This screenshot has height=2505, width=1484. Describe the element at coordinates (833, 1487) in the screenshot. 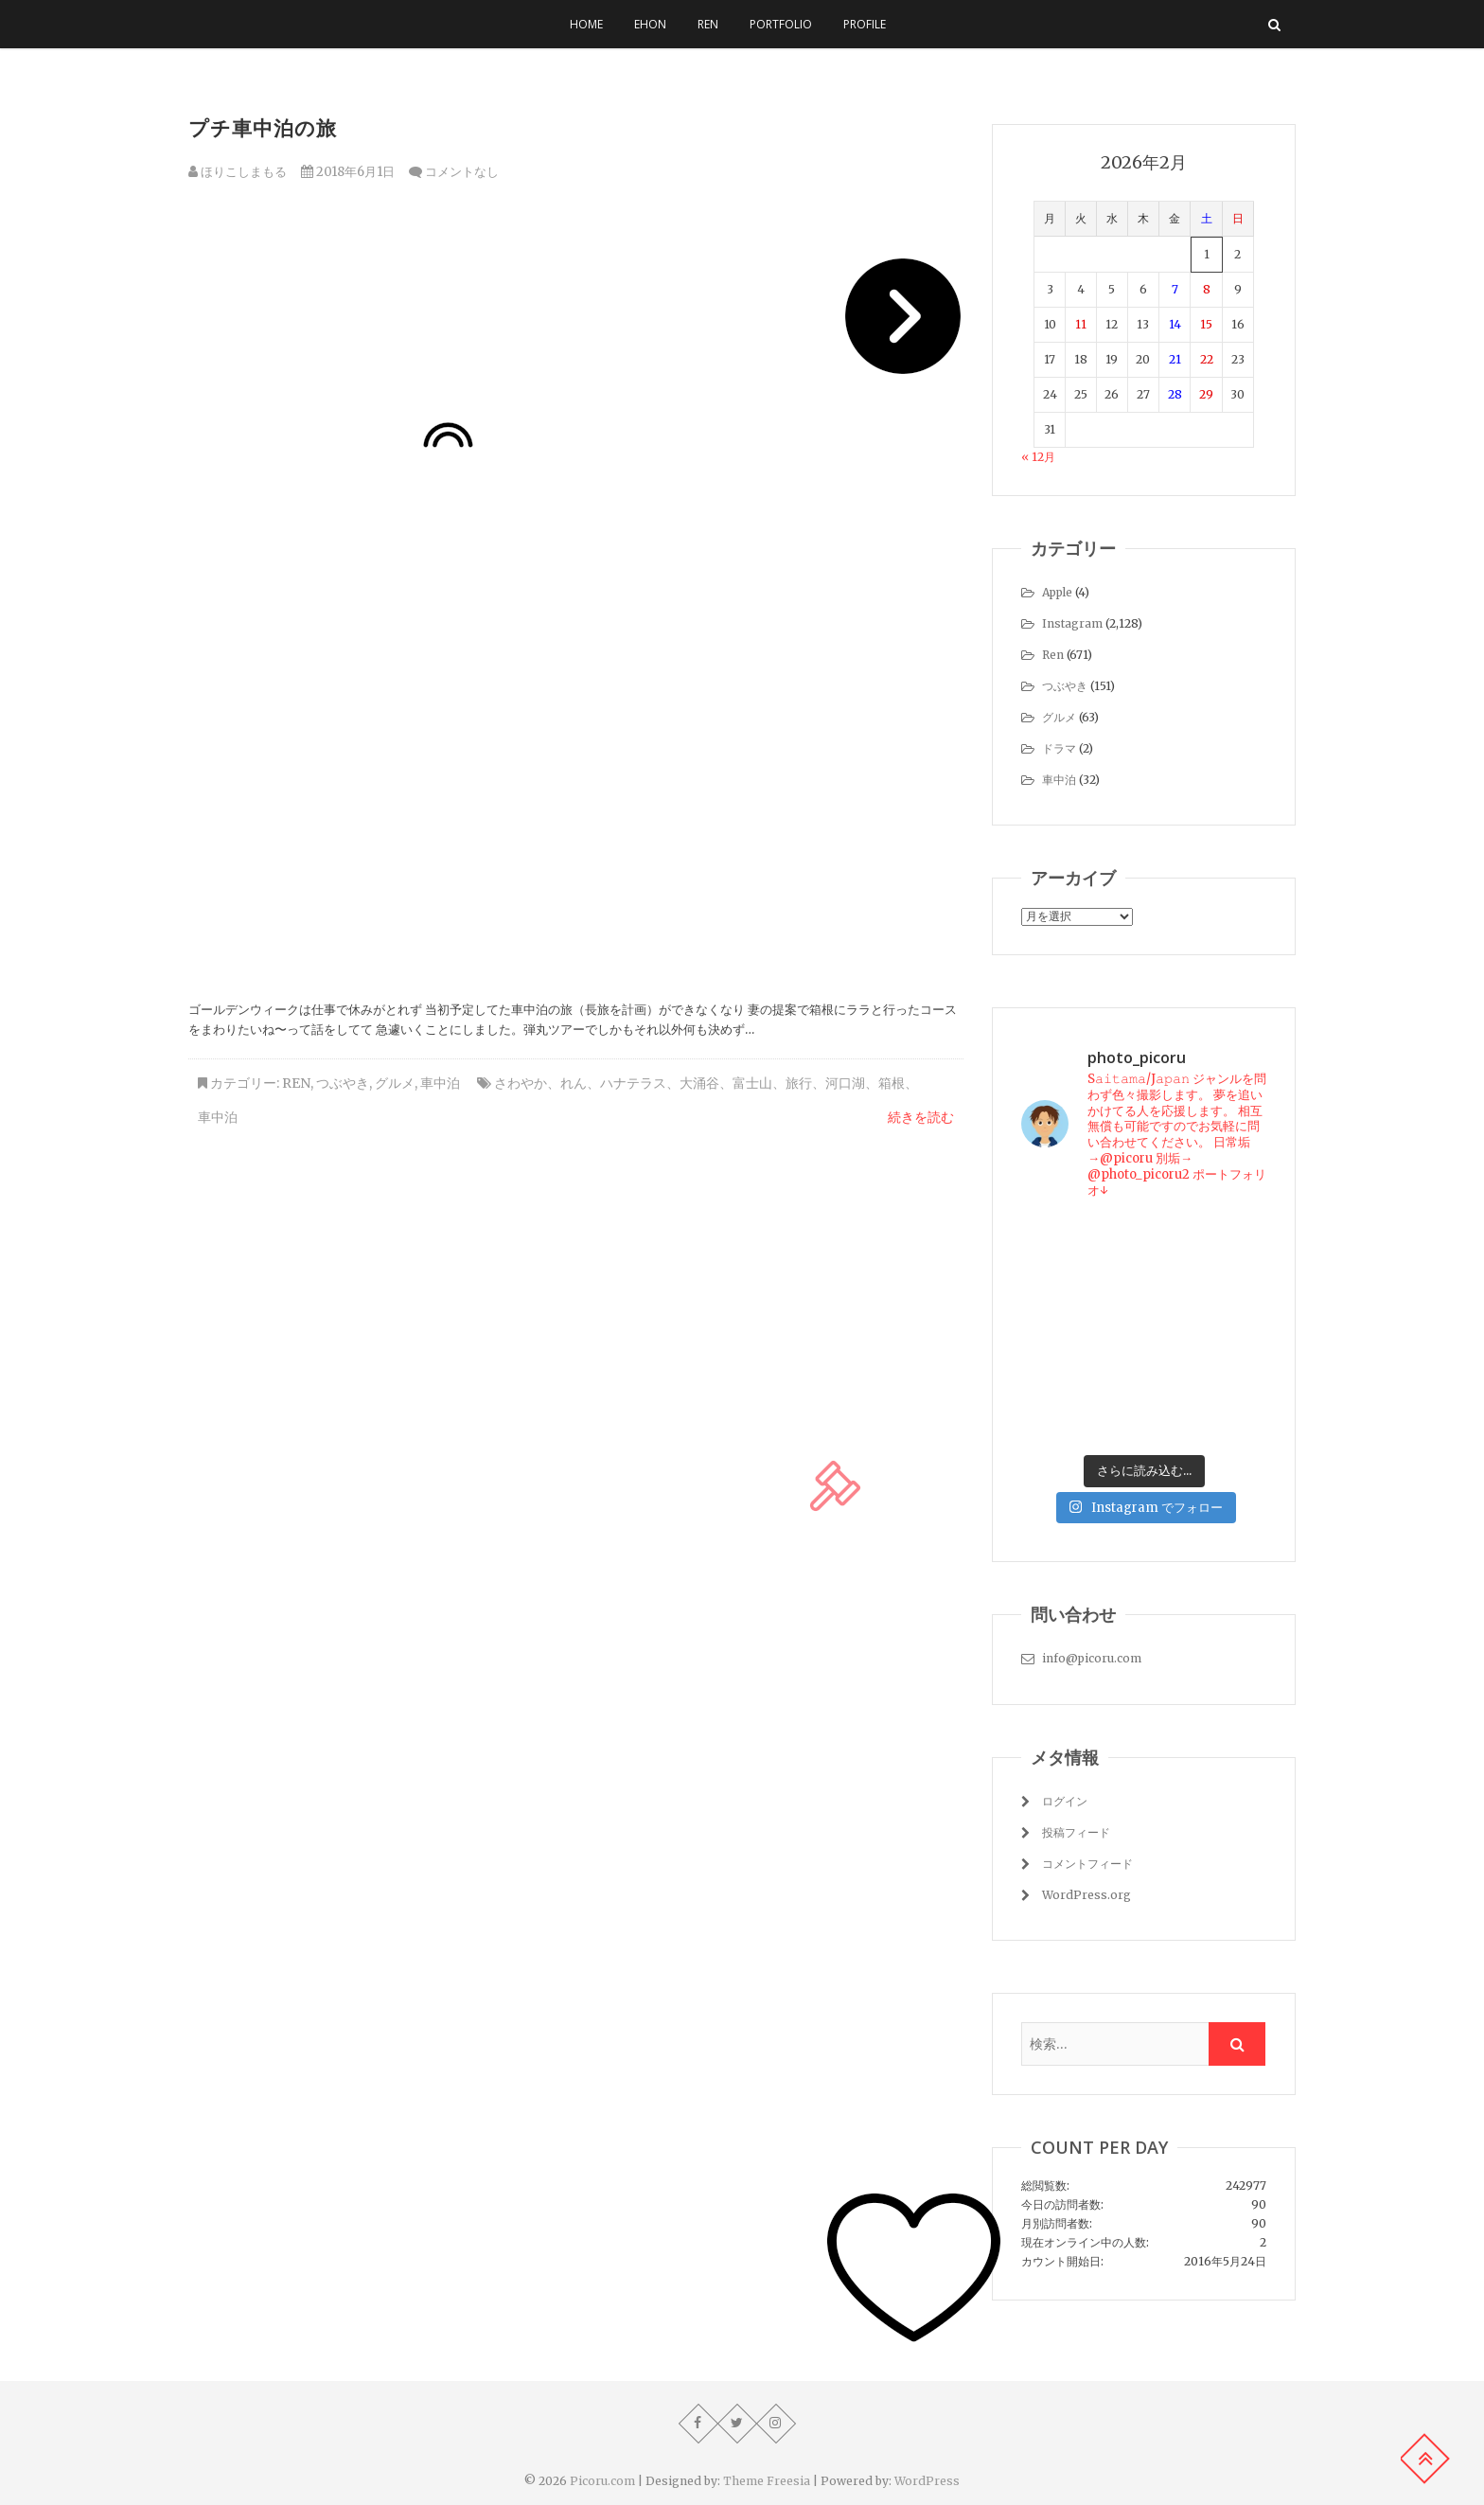

I see `access legal or terms of service information` at that location.